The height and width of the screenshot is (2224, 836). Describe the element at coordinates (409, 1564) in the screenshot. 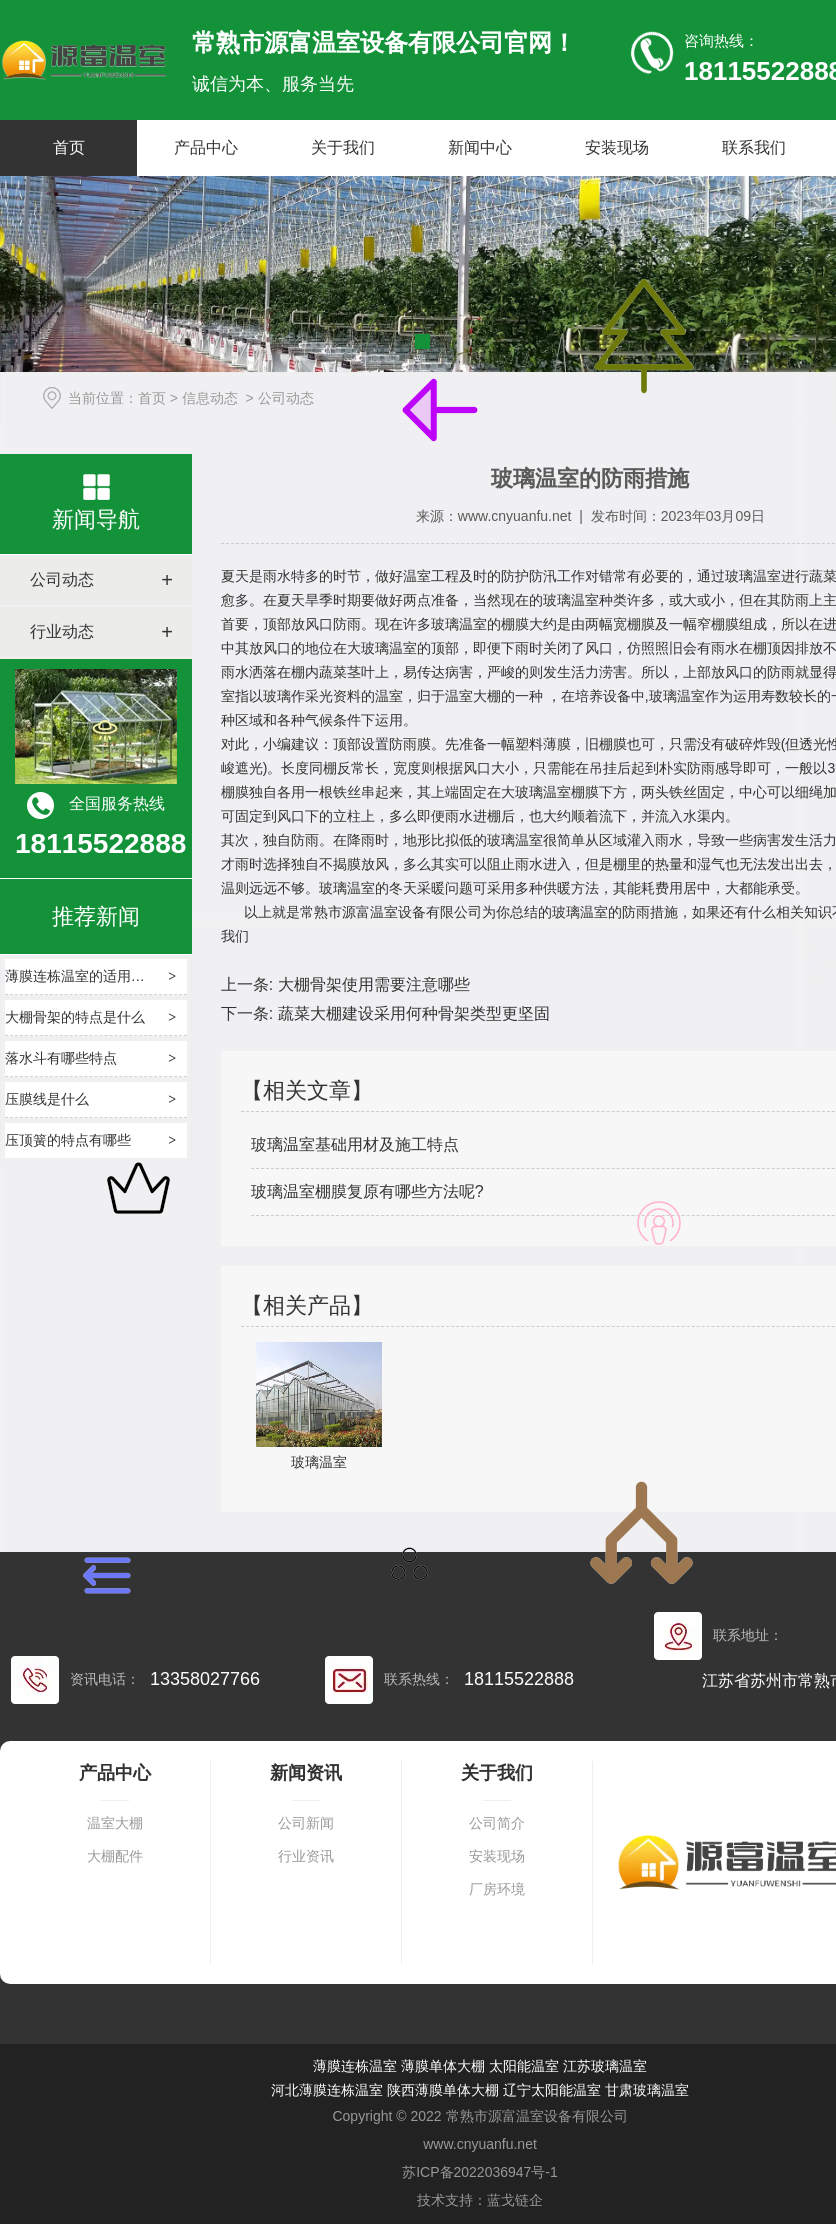

I see `group or organize items` at that location.